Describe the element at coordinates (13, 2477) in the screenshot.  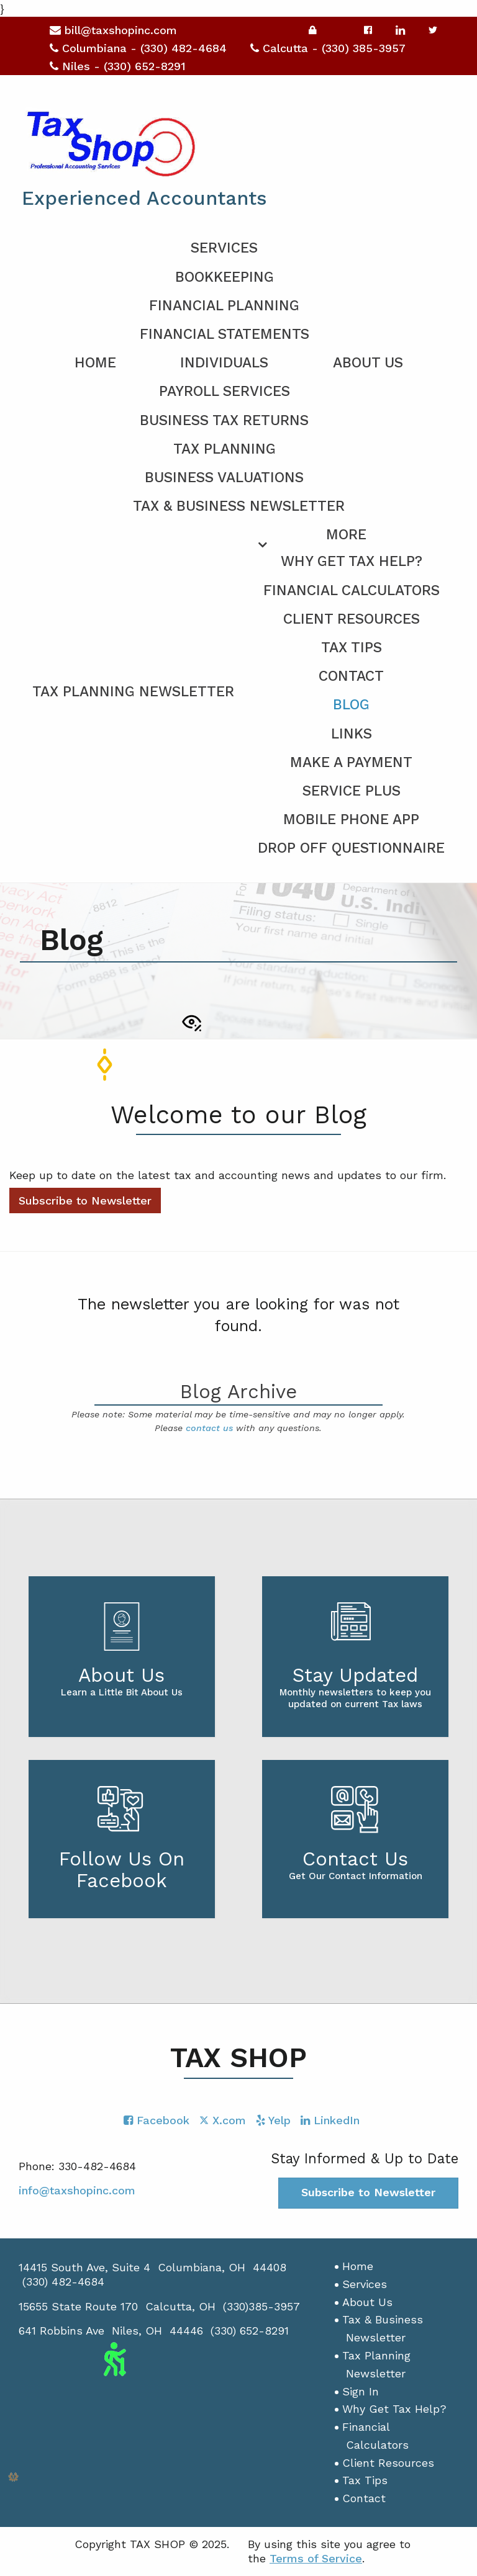
I see `indicates first place or winner status` at that location.